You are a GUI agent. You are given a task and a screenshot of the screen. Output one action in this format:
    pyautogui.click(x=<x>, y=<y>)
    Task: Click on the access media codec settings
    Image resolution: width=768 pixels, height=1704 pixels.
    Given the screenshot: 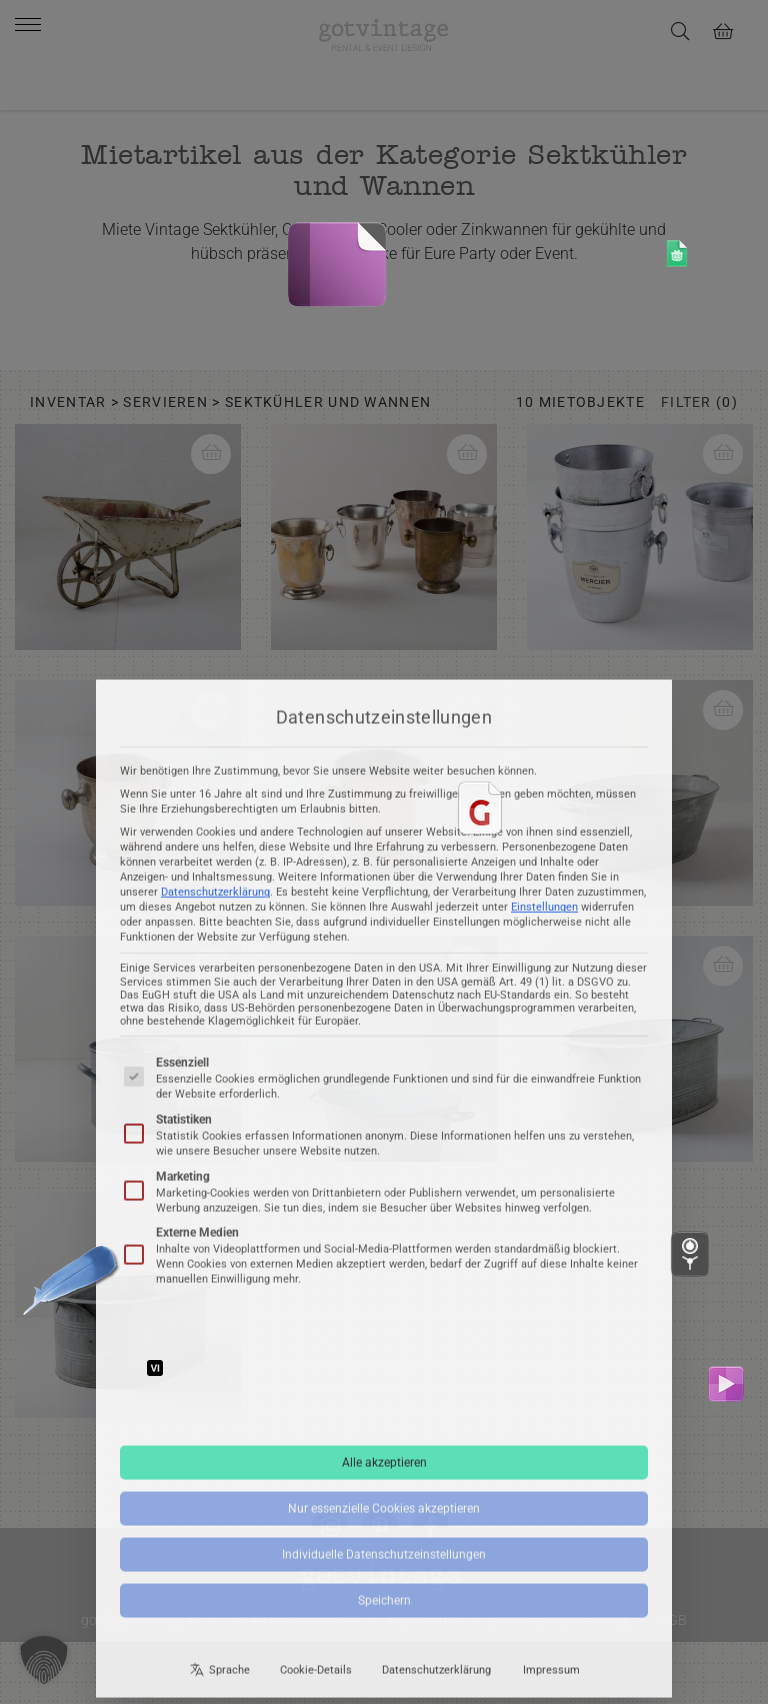 What is the action you would take?
    pyautogui.click(x=726, y=1384)
    